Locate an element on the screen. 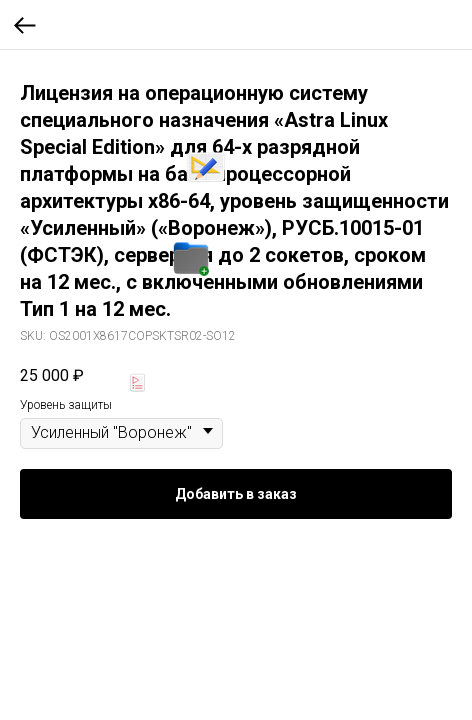 The height and width of the screenshot is (720, 472). audio playlist file is located at coordinates (137, 382).